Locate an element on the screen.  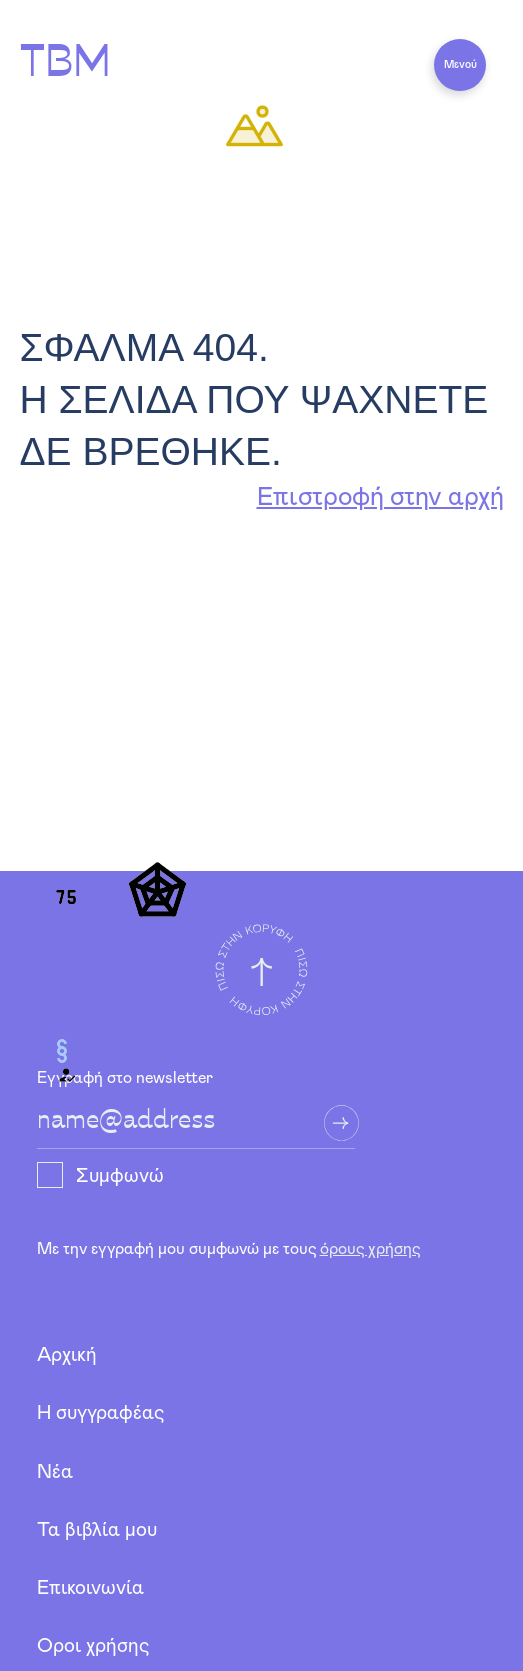
displays the number 75 as a badge or counter is located at coordinates (66, 897).